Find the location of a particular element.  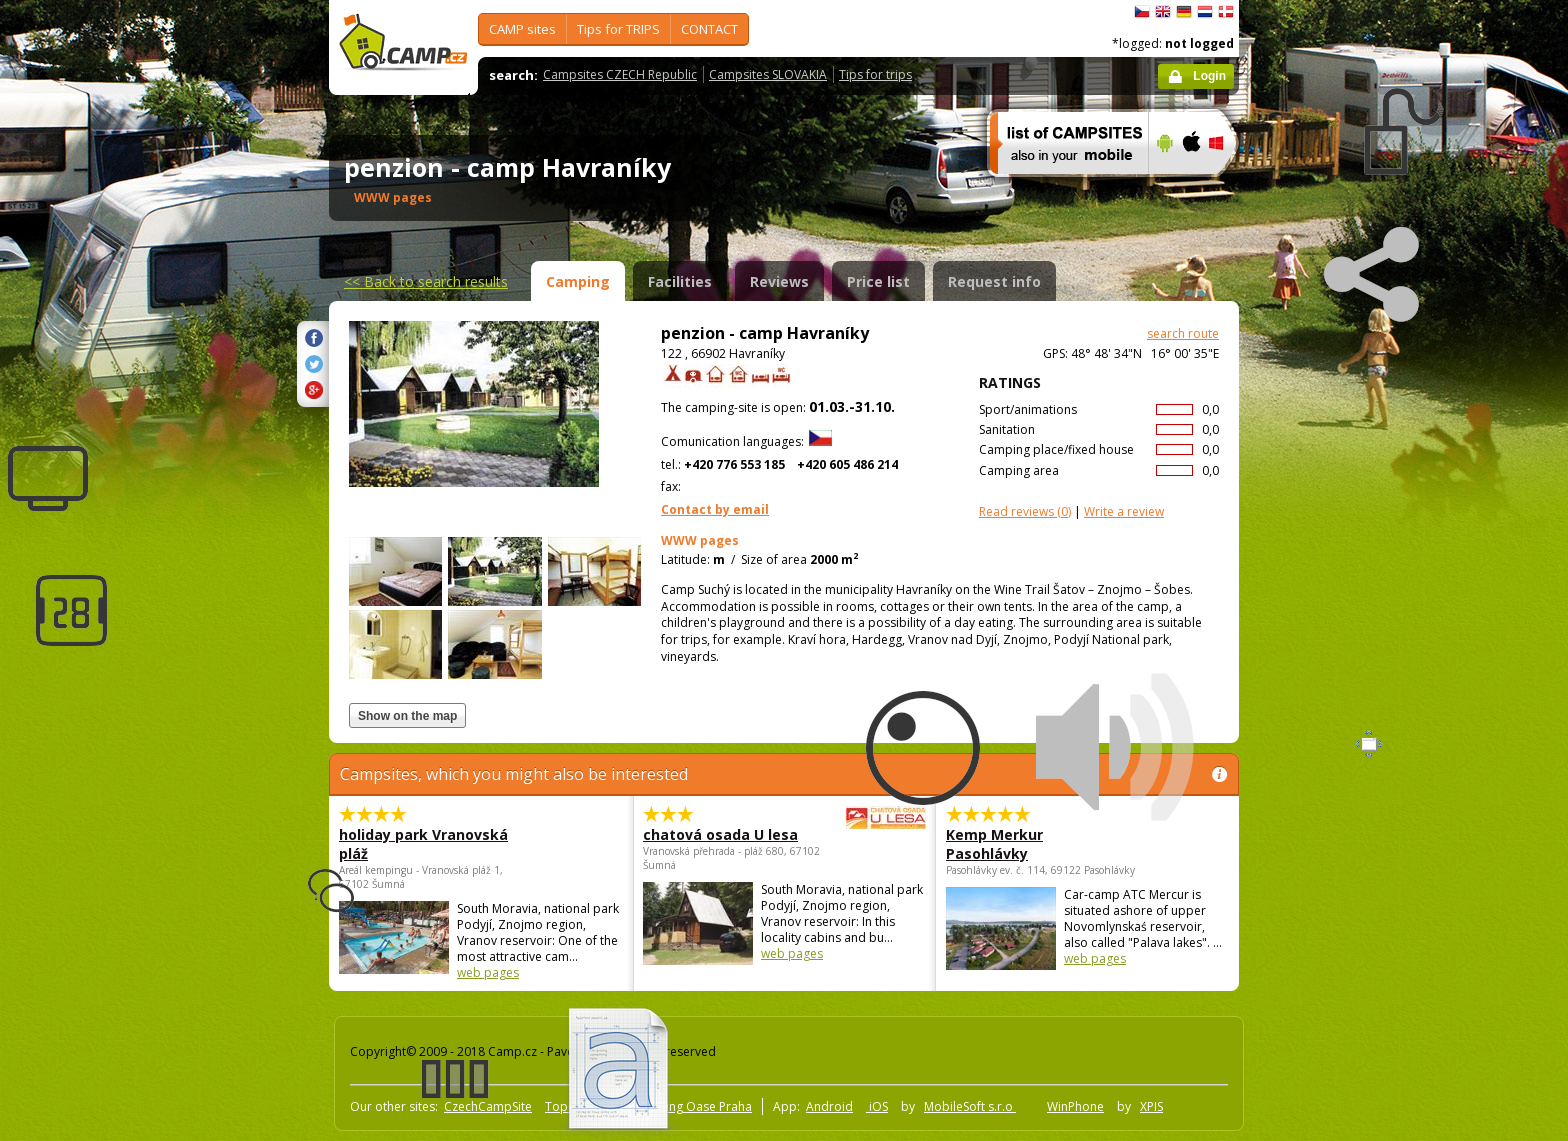

switch between open workspaces or desktops is located at coordinates (455, 1079).